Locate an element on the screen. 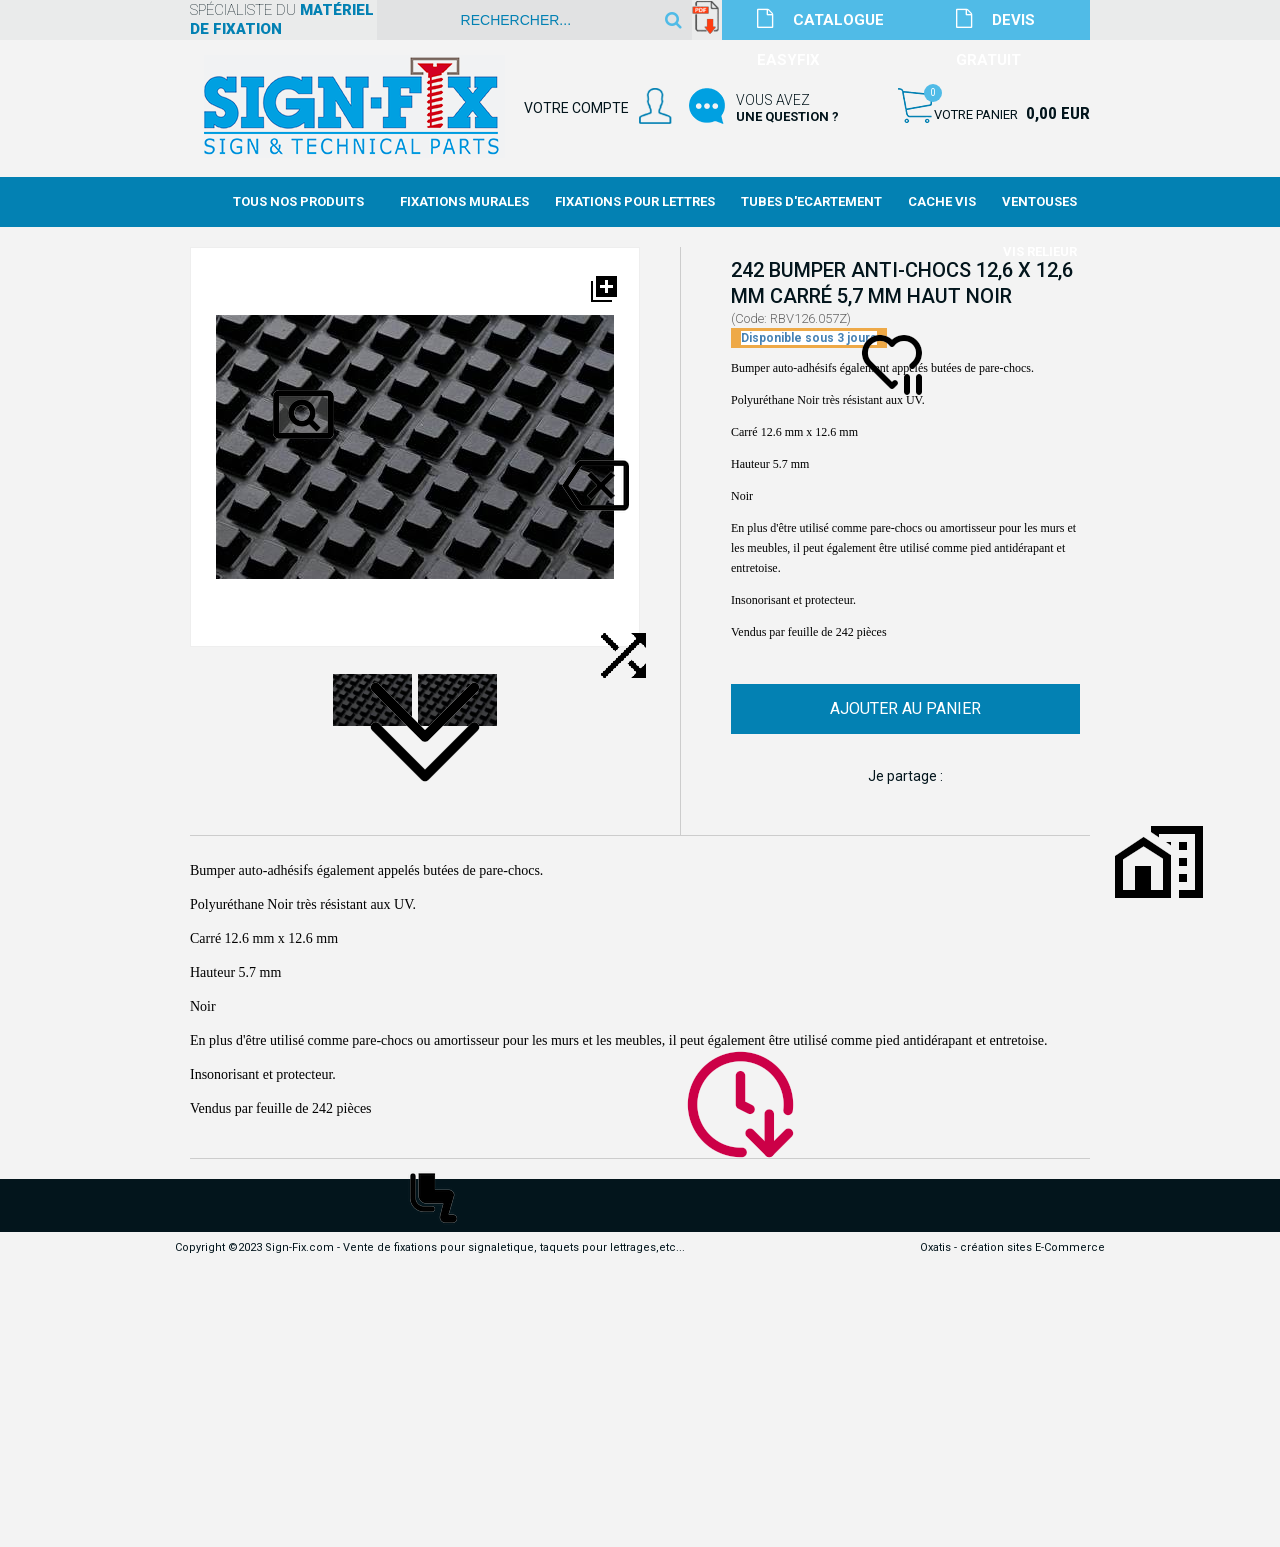 This screenshot has height=1547, width=1280. pause health monitoring or tracking is located at coordinates (892, 362).